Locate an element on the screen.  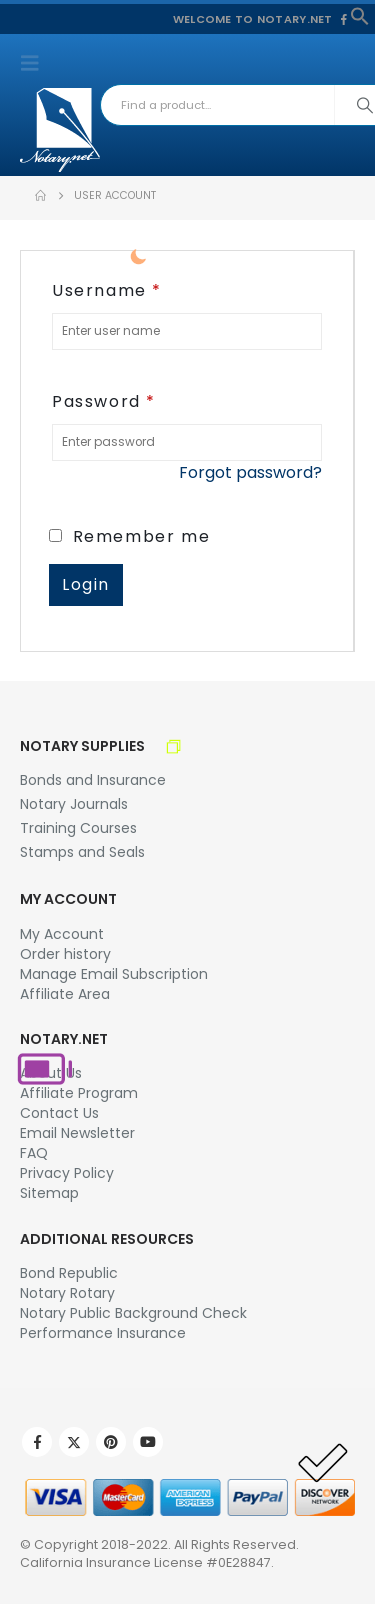
indicates battery is at high charge level is located at coordinates (44, 1069).